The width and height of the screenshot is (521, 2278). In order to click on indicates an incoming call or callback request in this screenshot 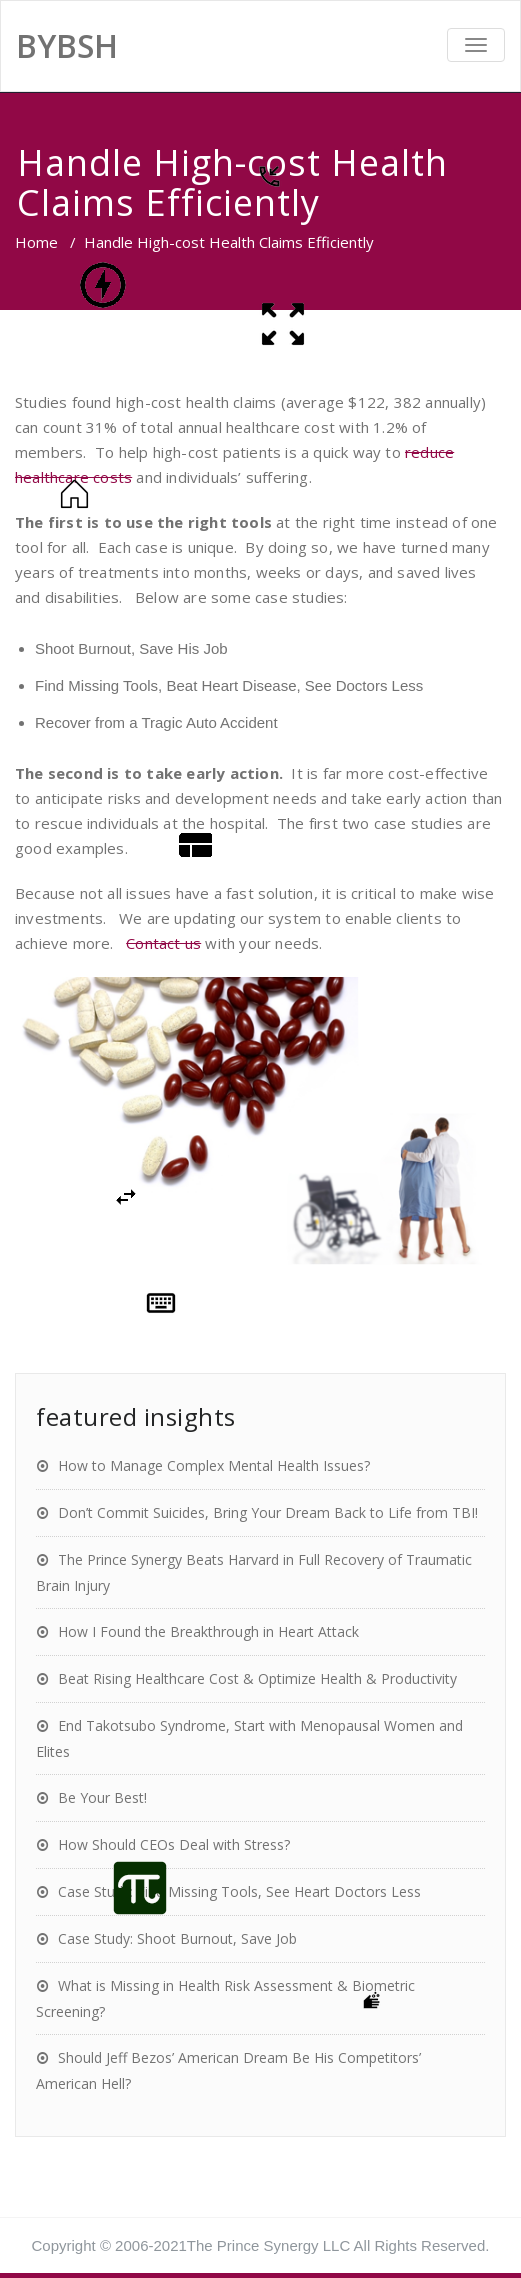, I will do `click(269, 176)`.